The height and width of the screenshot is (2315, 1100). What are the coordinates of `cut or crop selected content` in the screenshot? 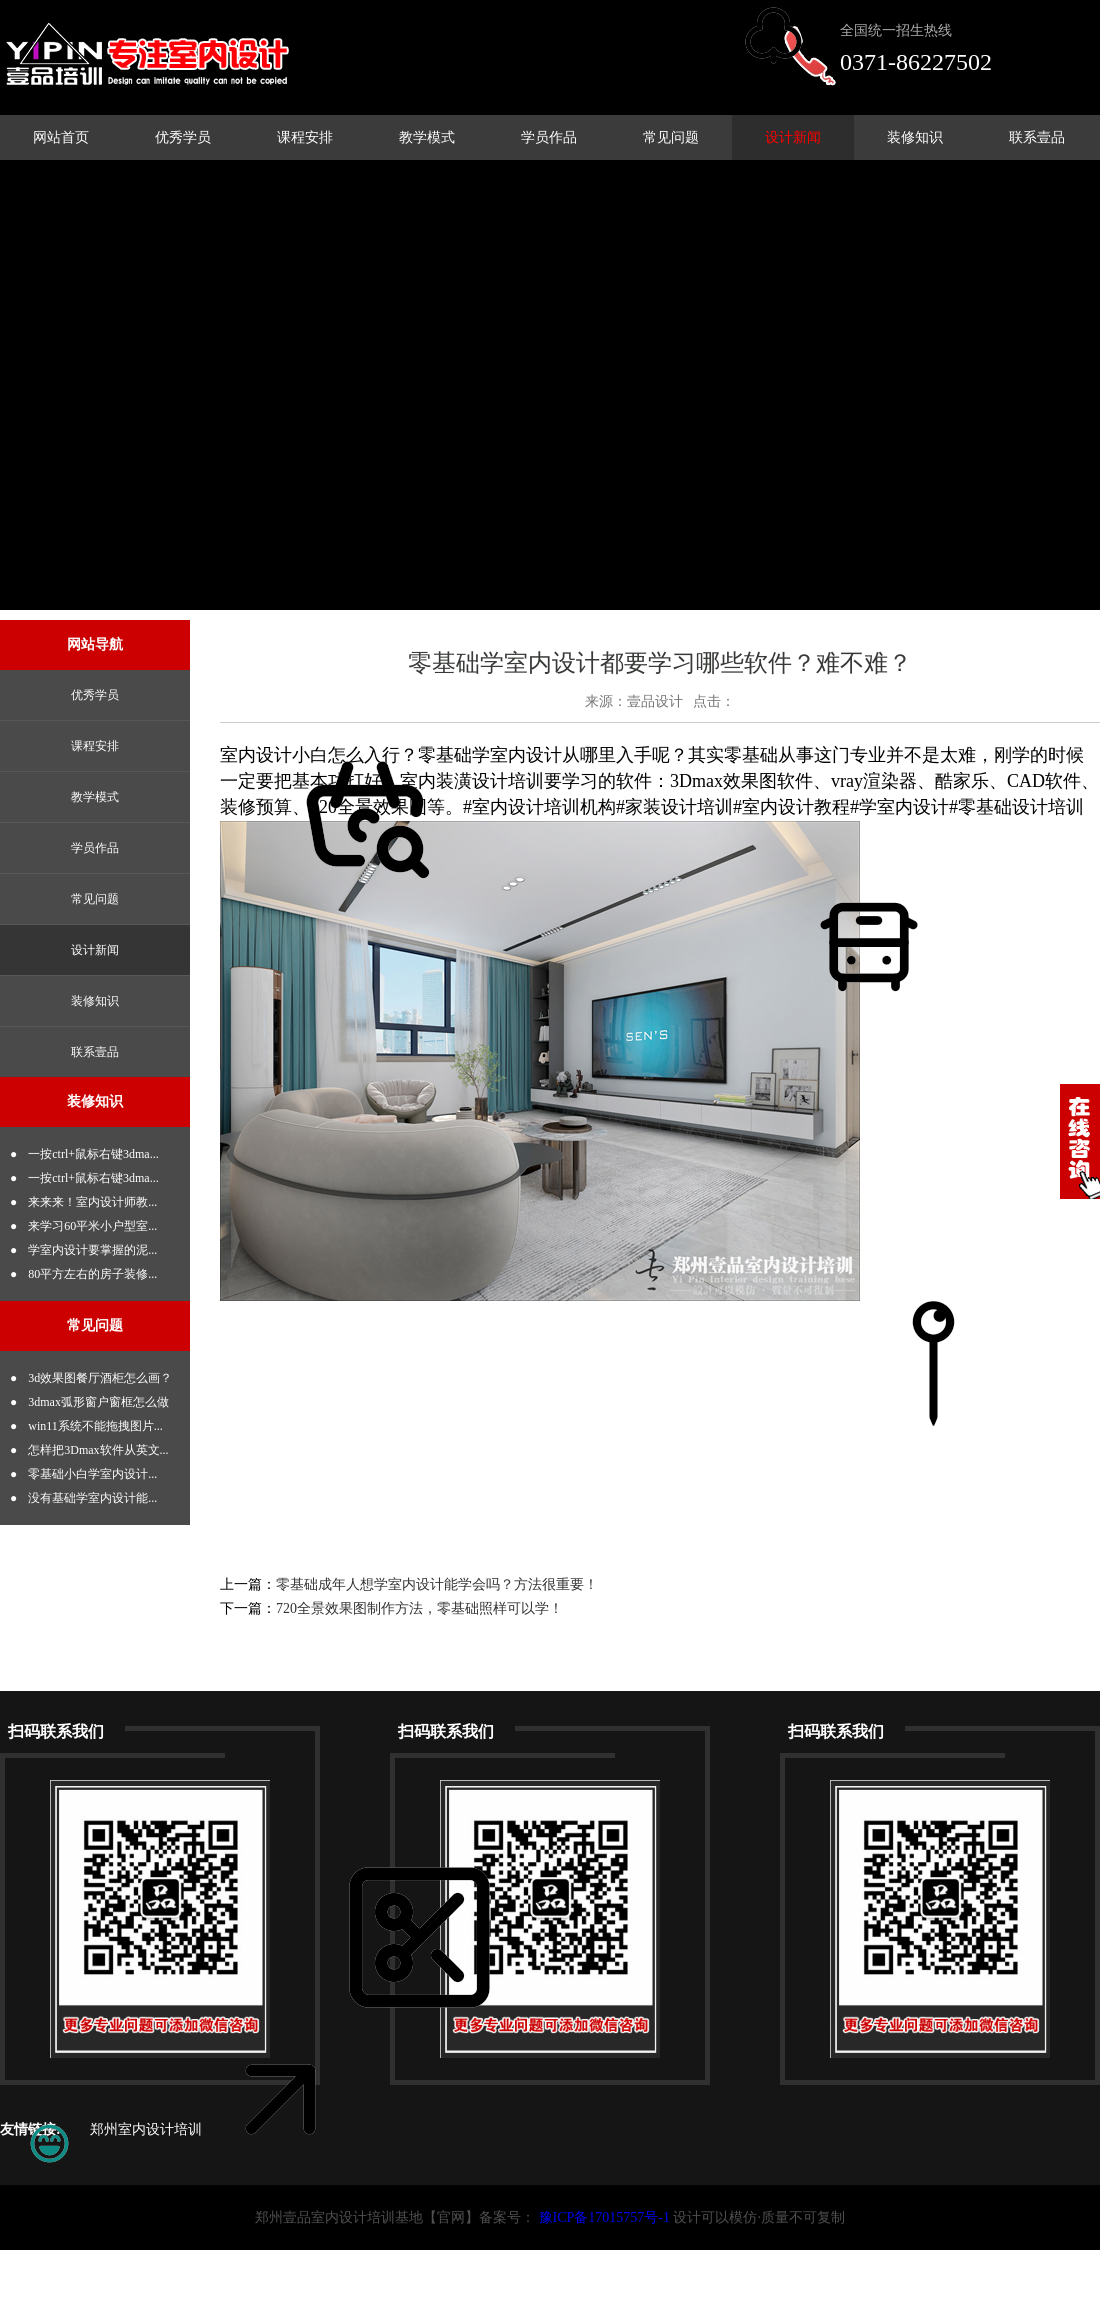 It's located at (419, 1937).